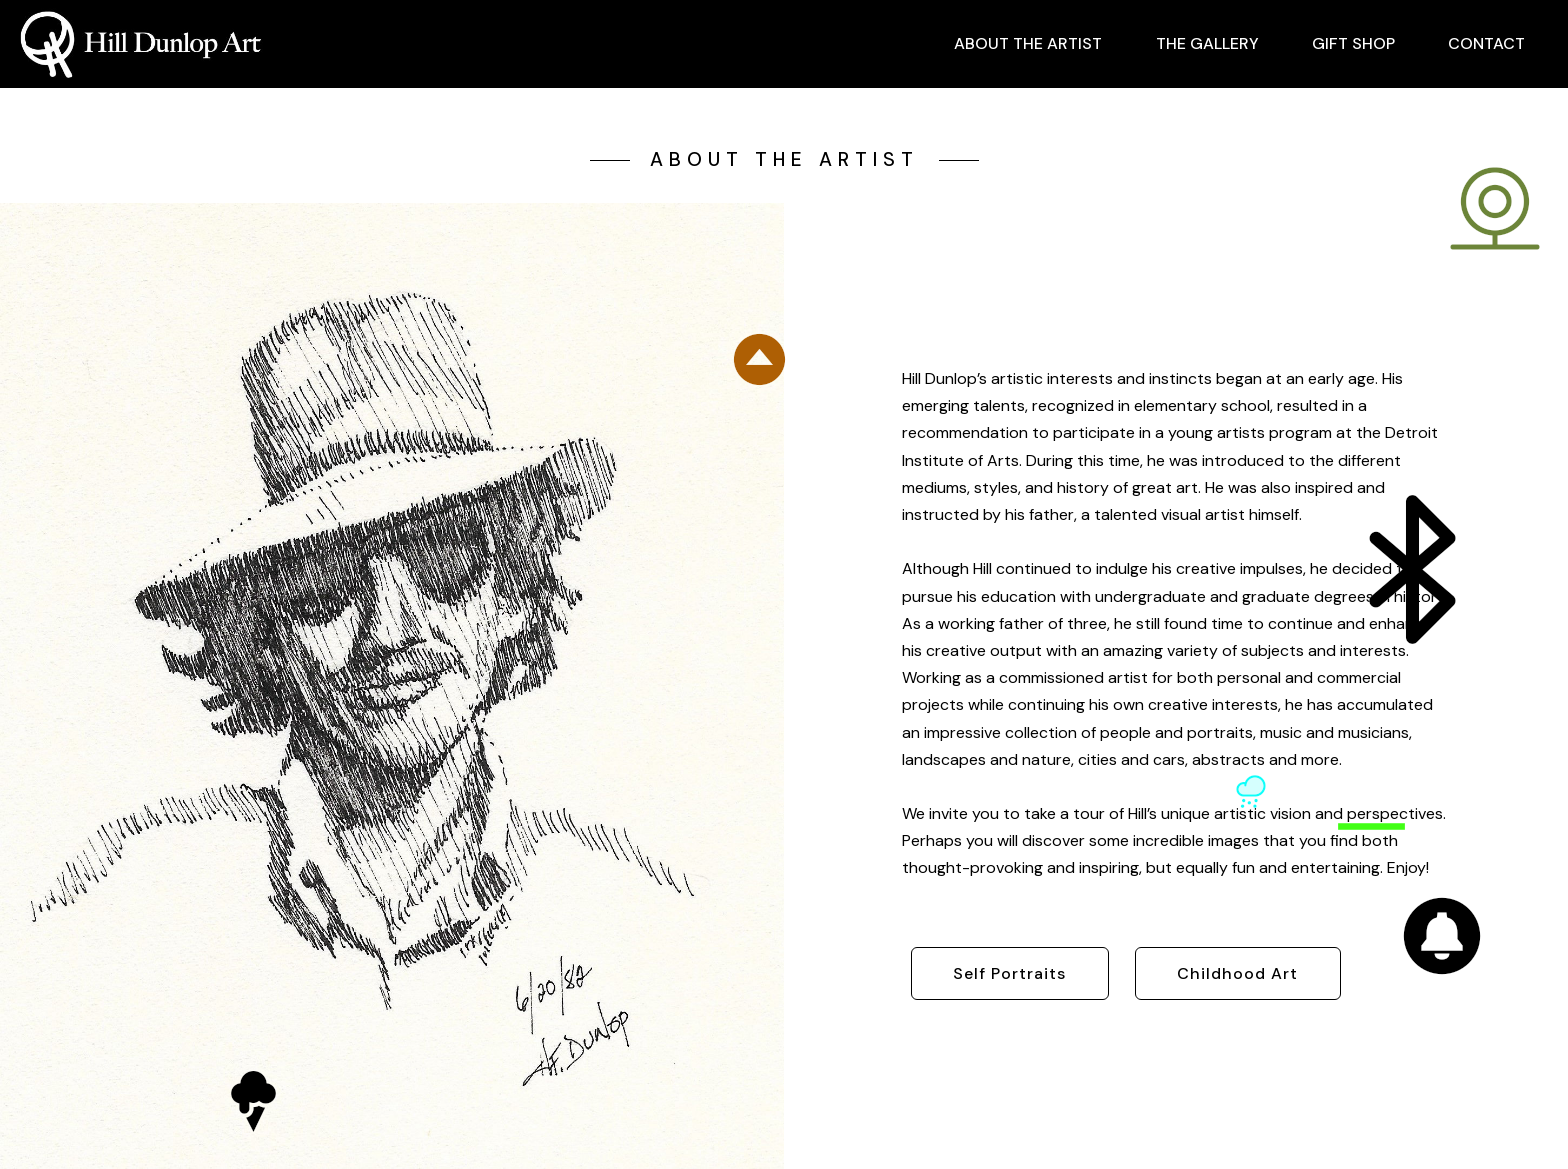 This screenshot has height=1169, width=1568. What do you see at coordinates (253, 1101) in the screenshot?
I see `browse dessert or ice cream options` at bounding box center [253, 1101].